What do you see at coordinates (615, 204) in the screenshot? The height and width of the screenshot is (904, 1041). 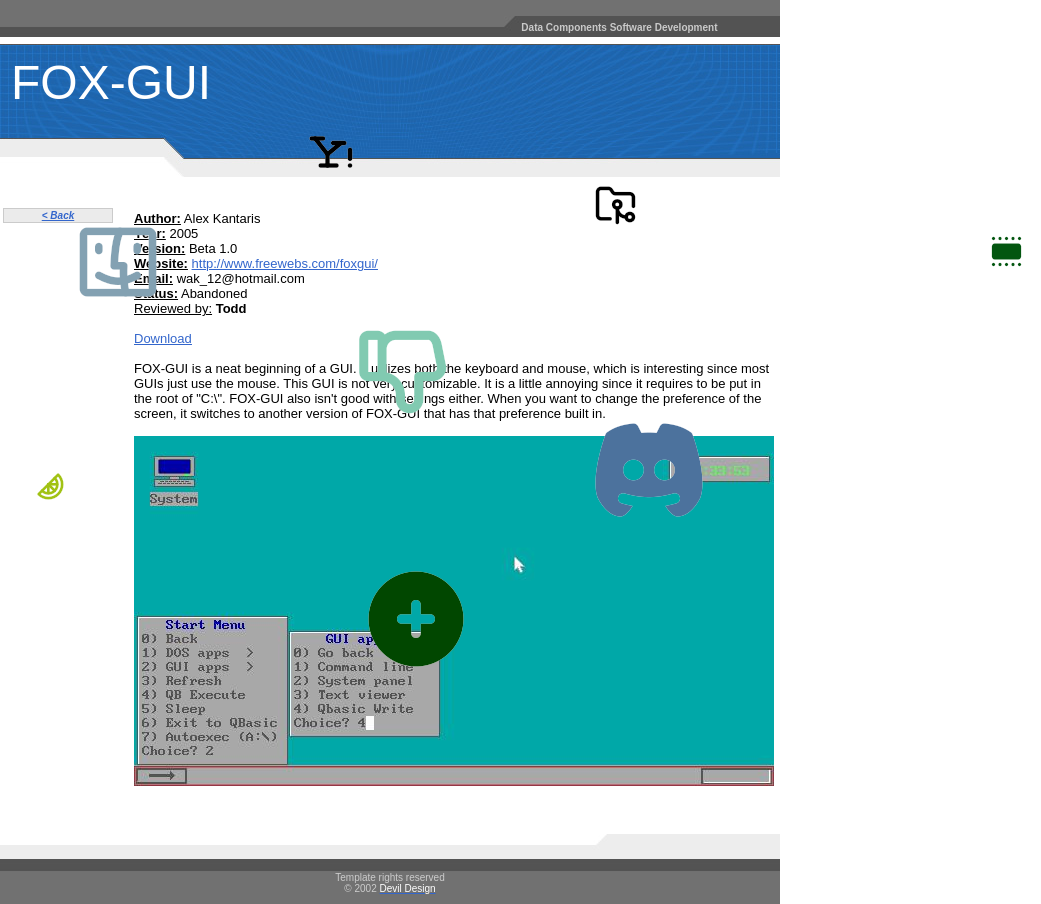 I see `open git repository folder` at bounding box center [615, 204].